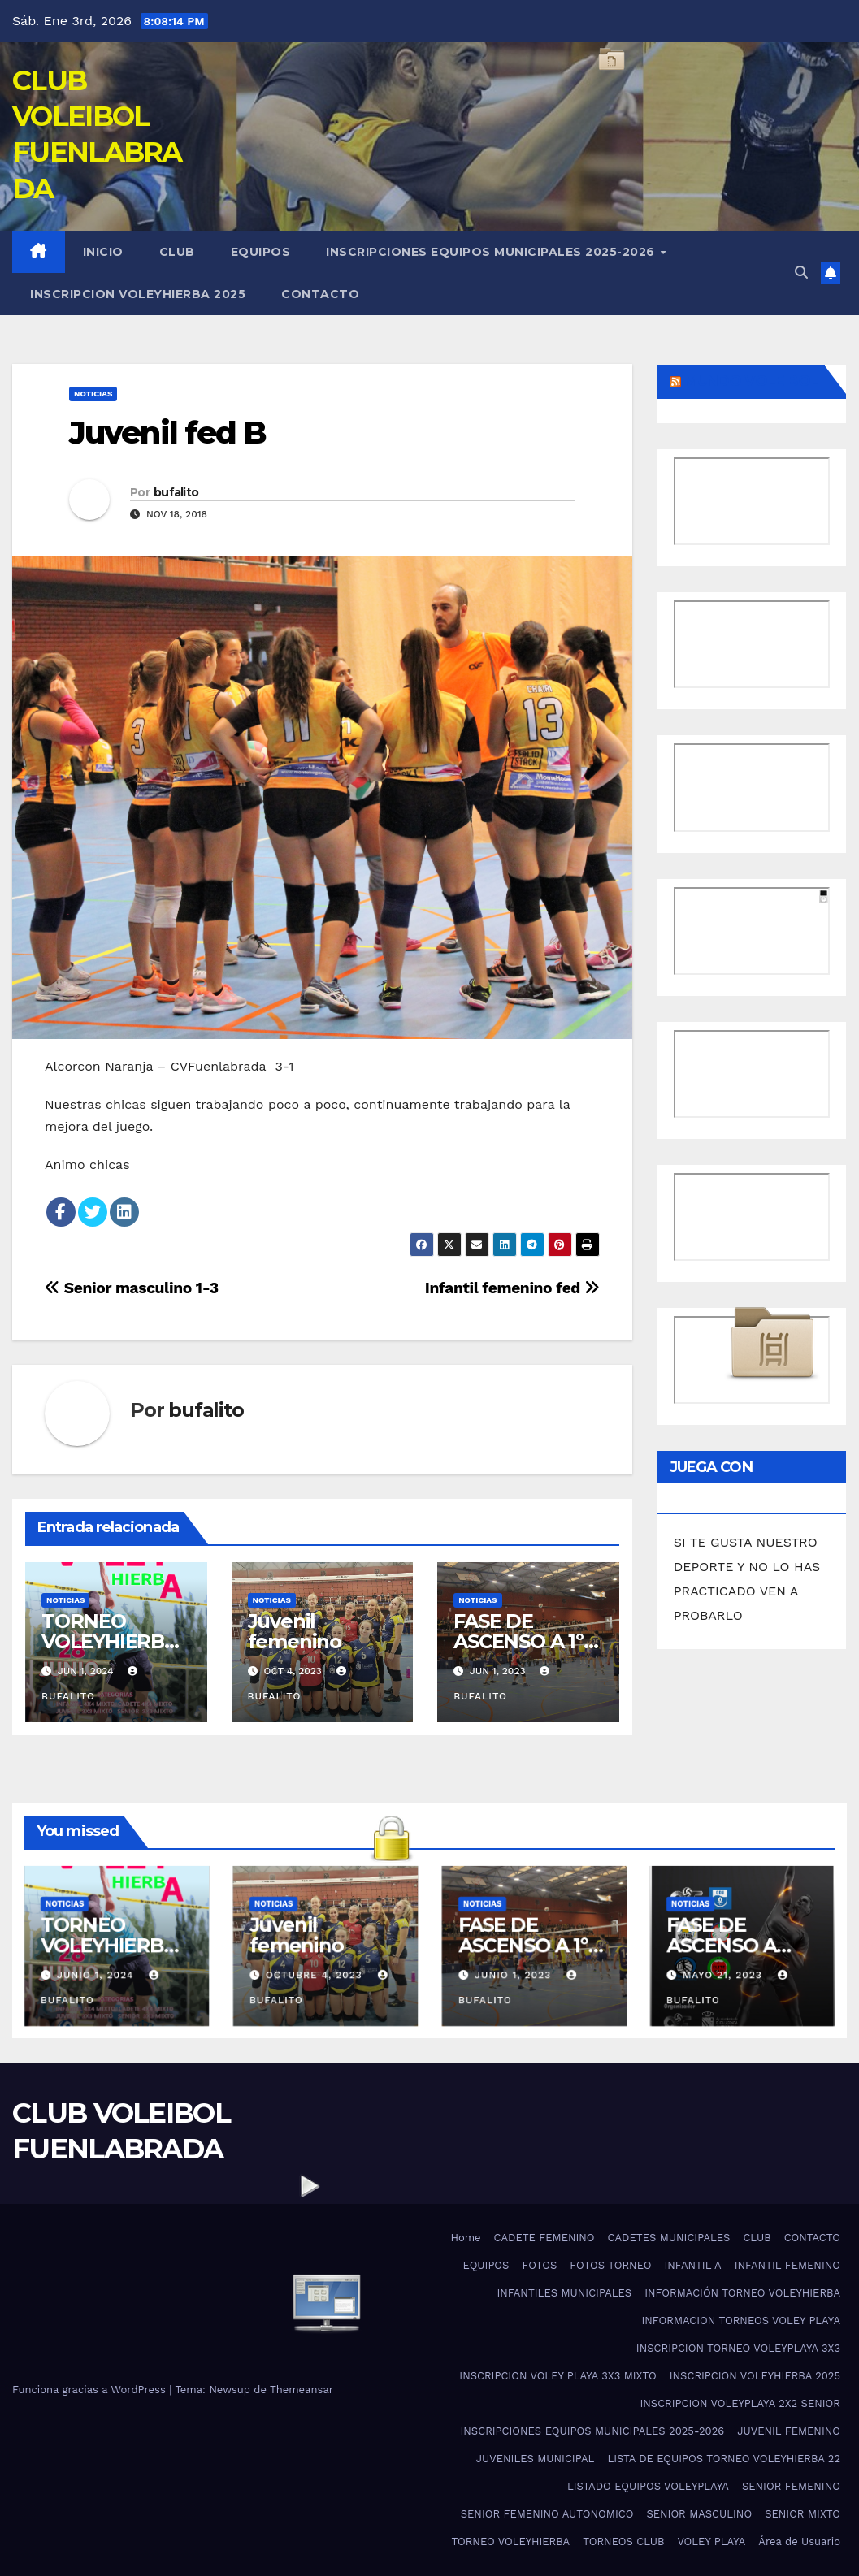 The width and height of the screenshot is (859, 2576). I want to click on indicates content or settings are locked, so click(393, 1838).